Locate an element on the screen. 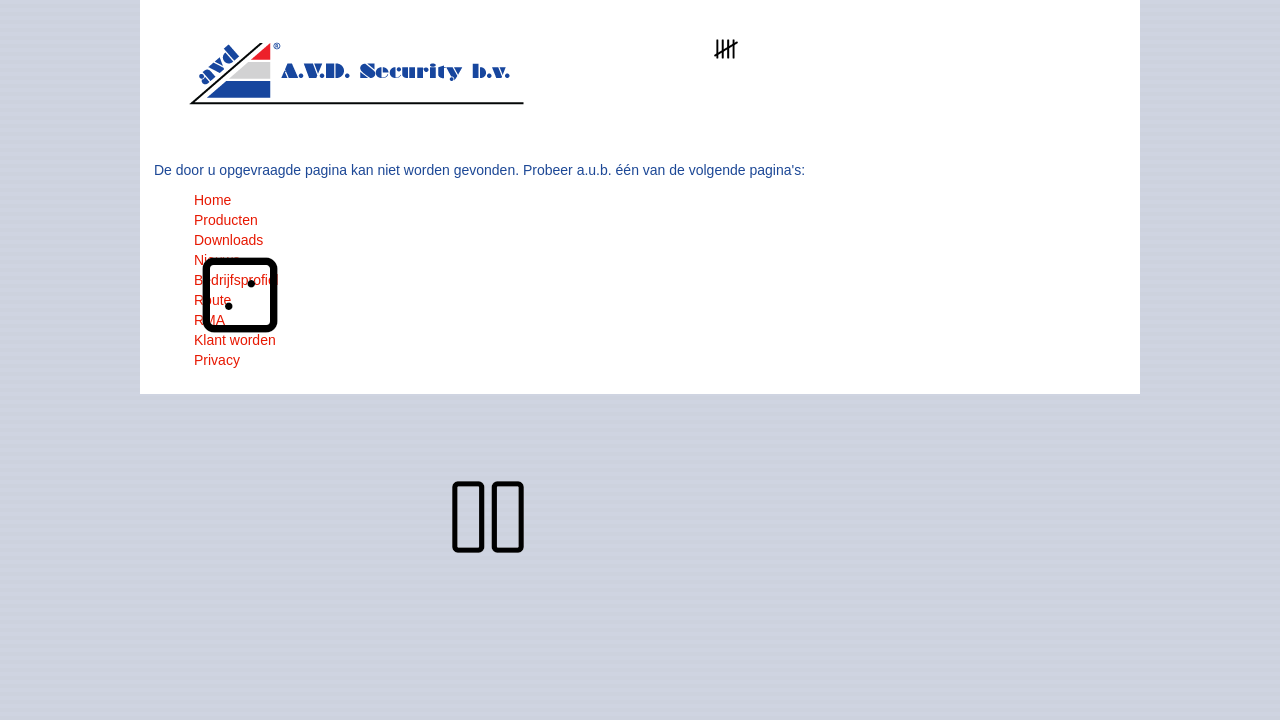  switch to column view layout is located at coordinates (488, 517).